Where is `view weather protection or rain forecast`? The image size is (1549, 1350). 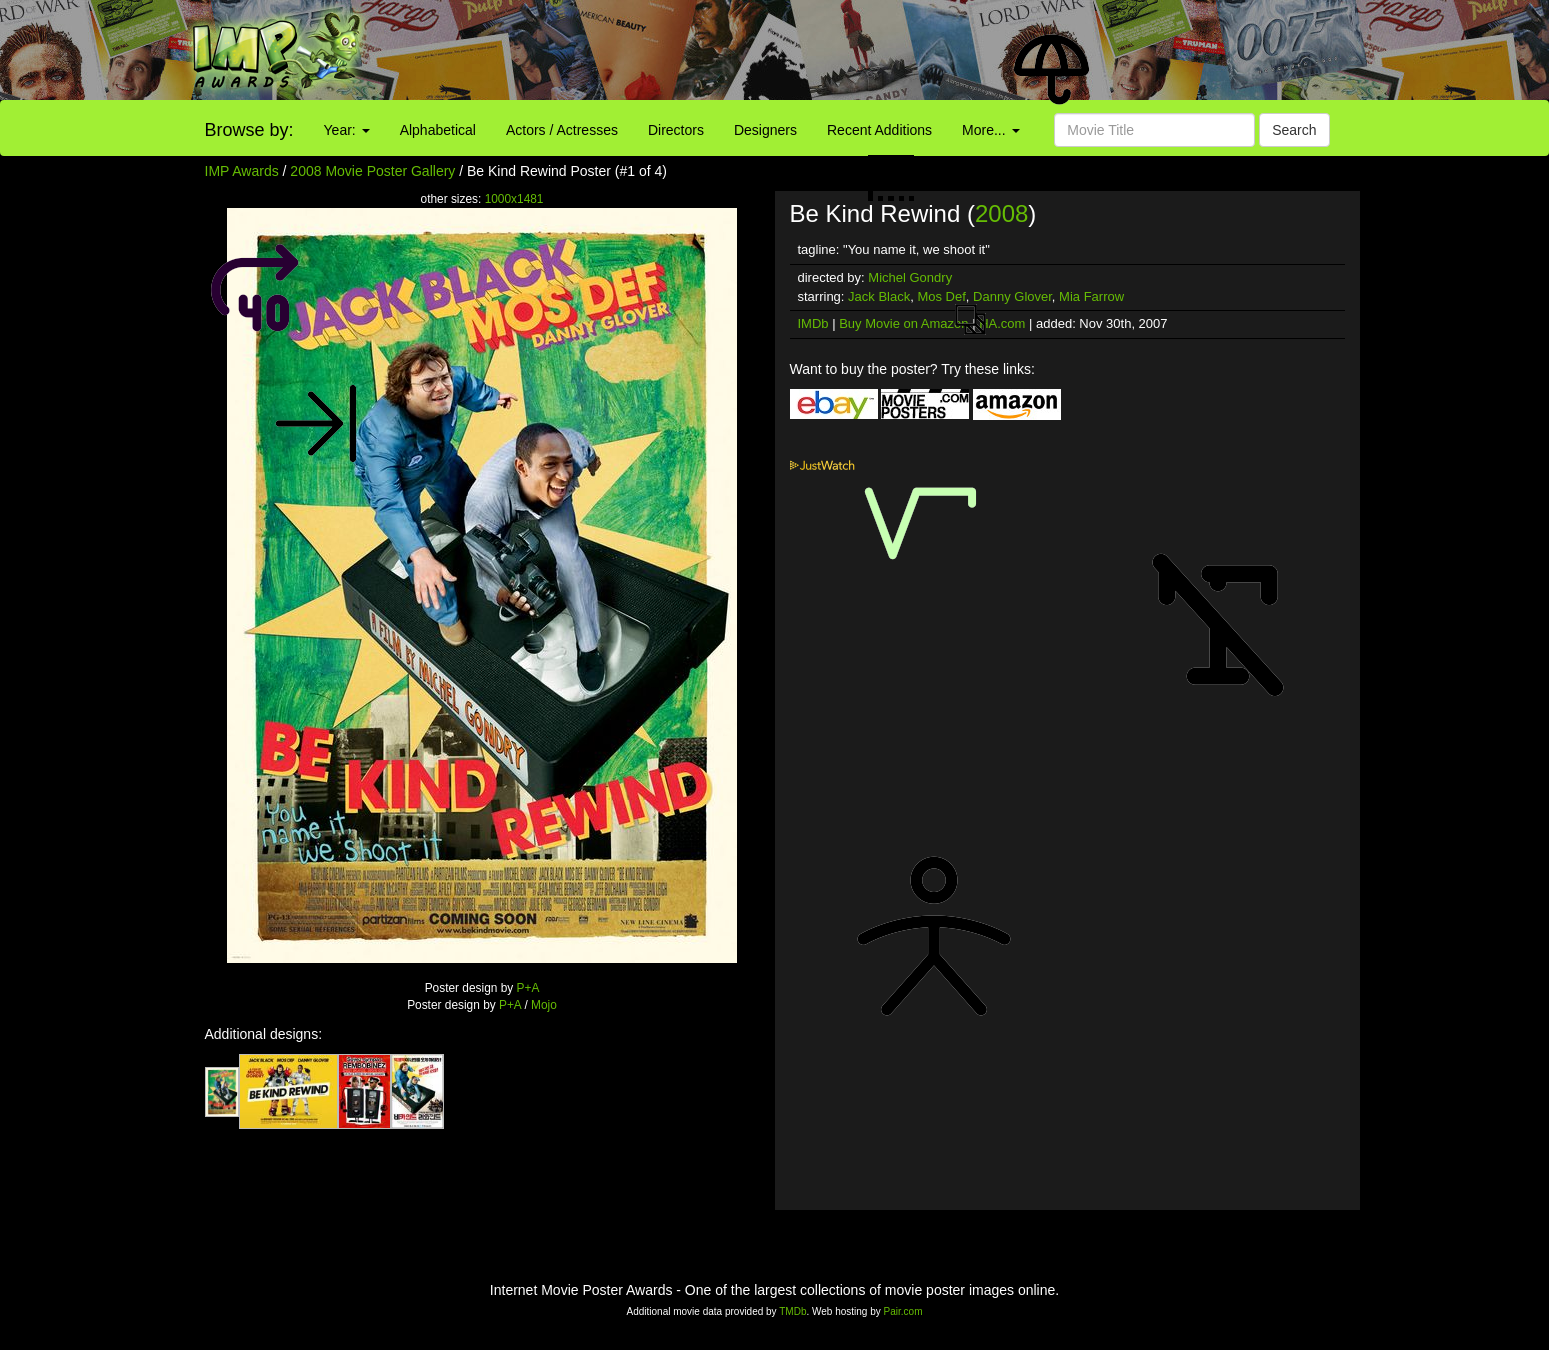 view weather protection or rain forecast is located at coordinates (1051, 69).